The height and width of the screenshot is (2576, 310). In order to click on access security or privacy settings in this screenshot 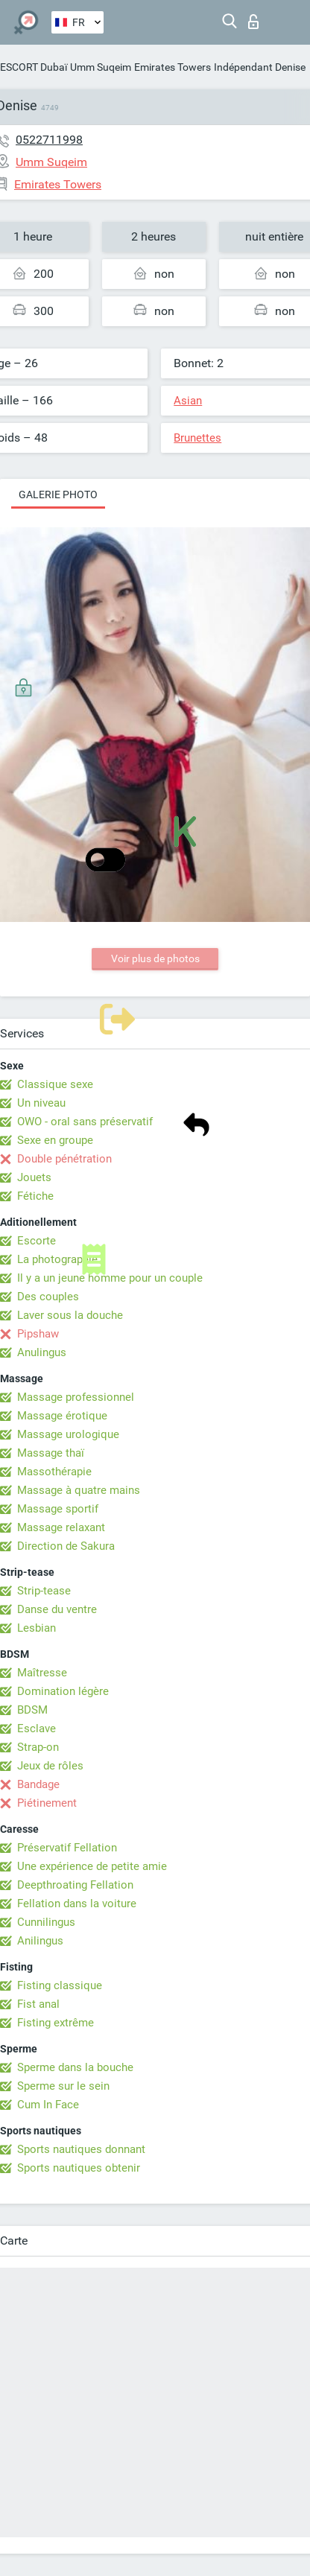, I will do `click(23, 688)`.